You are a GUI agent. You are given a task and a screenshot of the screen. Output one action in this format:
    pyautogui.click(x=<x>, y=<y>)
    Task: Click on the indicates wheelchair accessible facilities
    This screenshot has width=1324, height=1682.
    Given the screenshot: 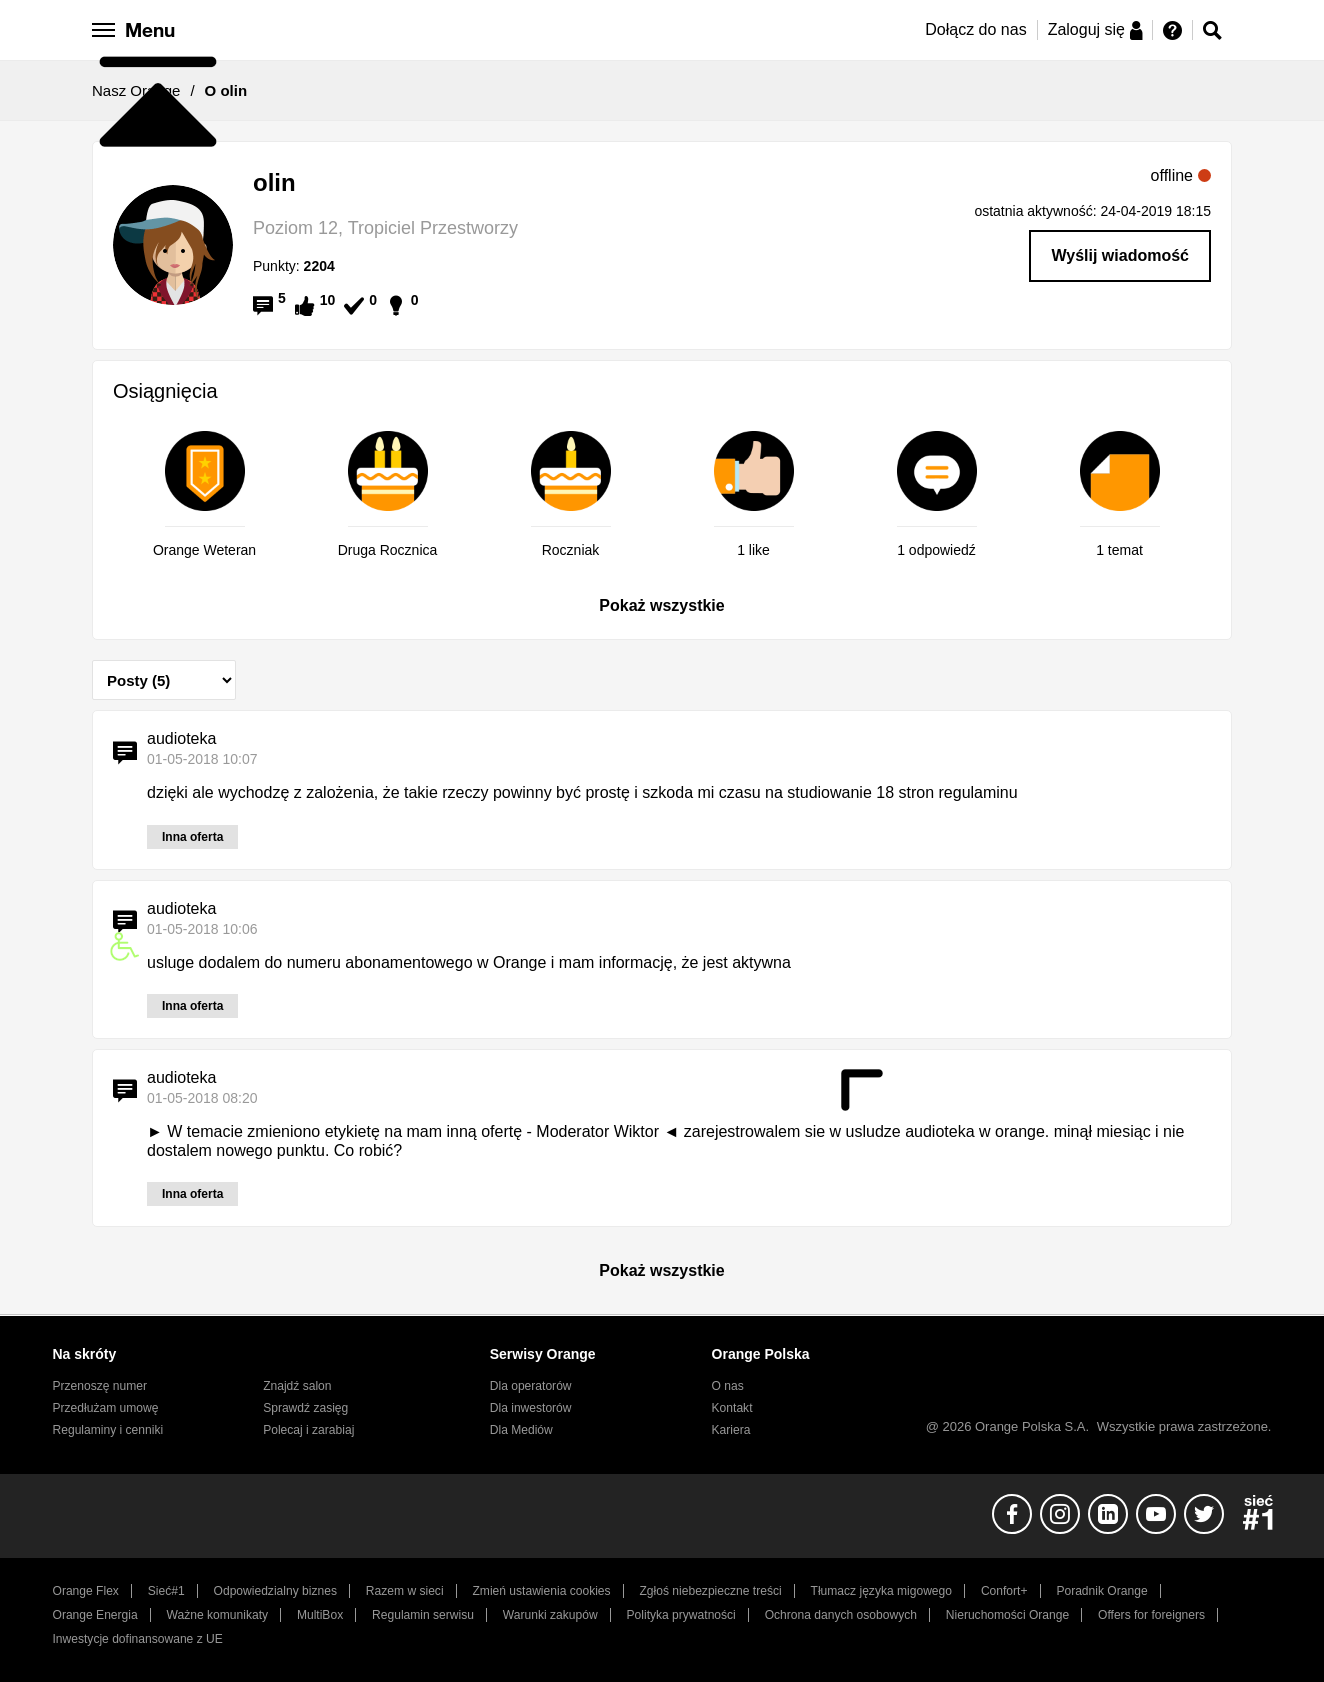 What is the action you would take?
    pyautogui.click(x=122, y=947)
    